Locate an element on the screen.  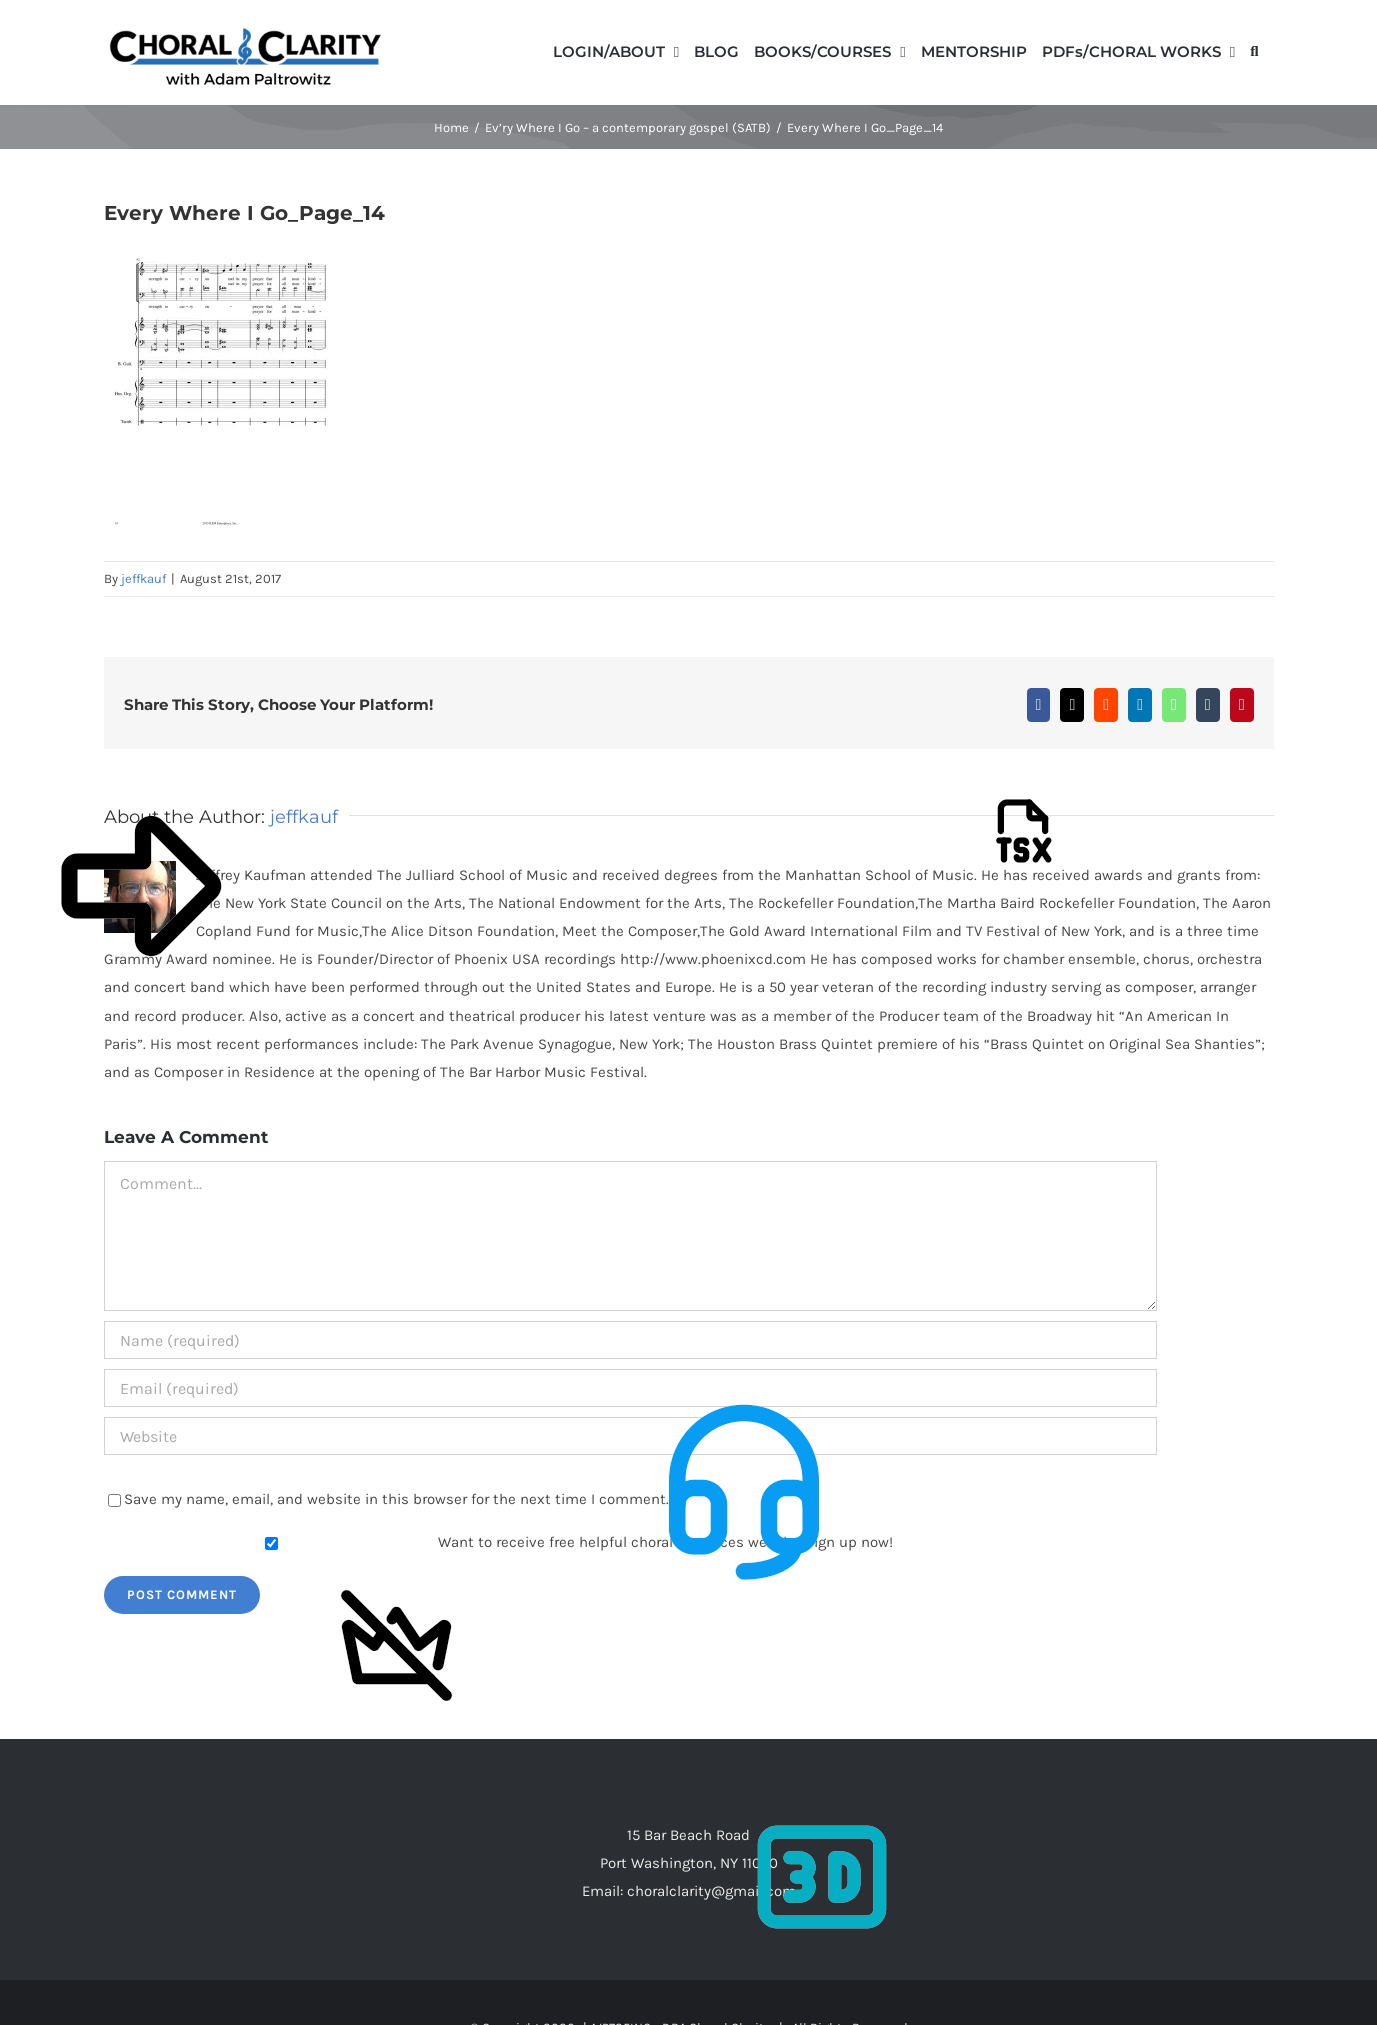
navigate to the next item or page is located at coordinates (143, 886).